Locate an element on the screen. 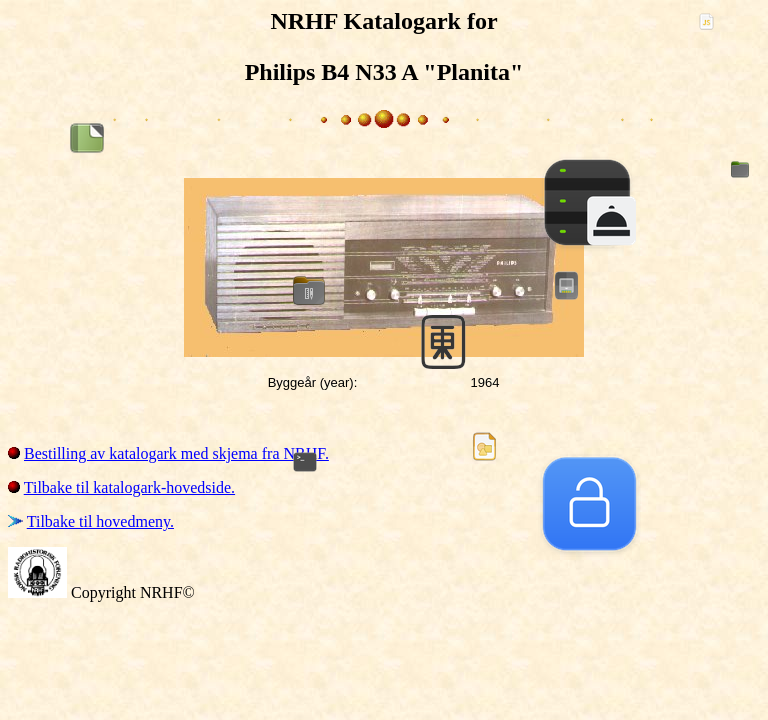  launch gnome mahjongg tile matching game is located at coordinates (445, 342).